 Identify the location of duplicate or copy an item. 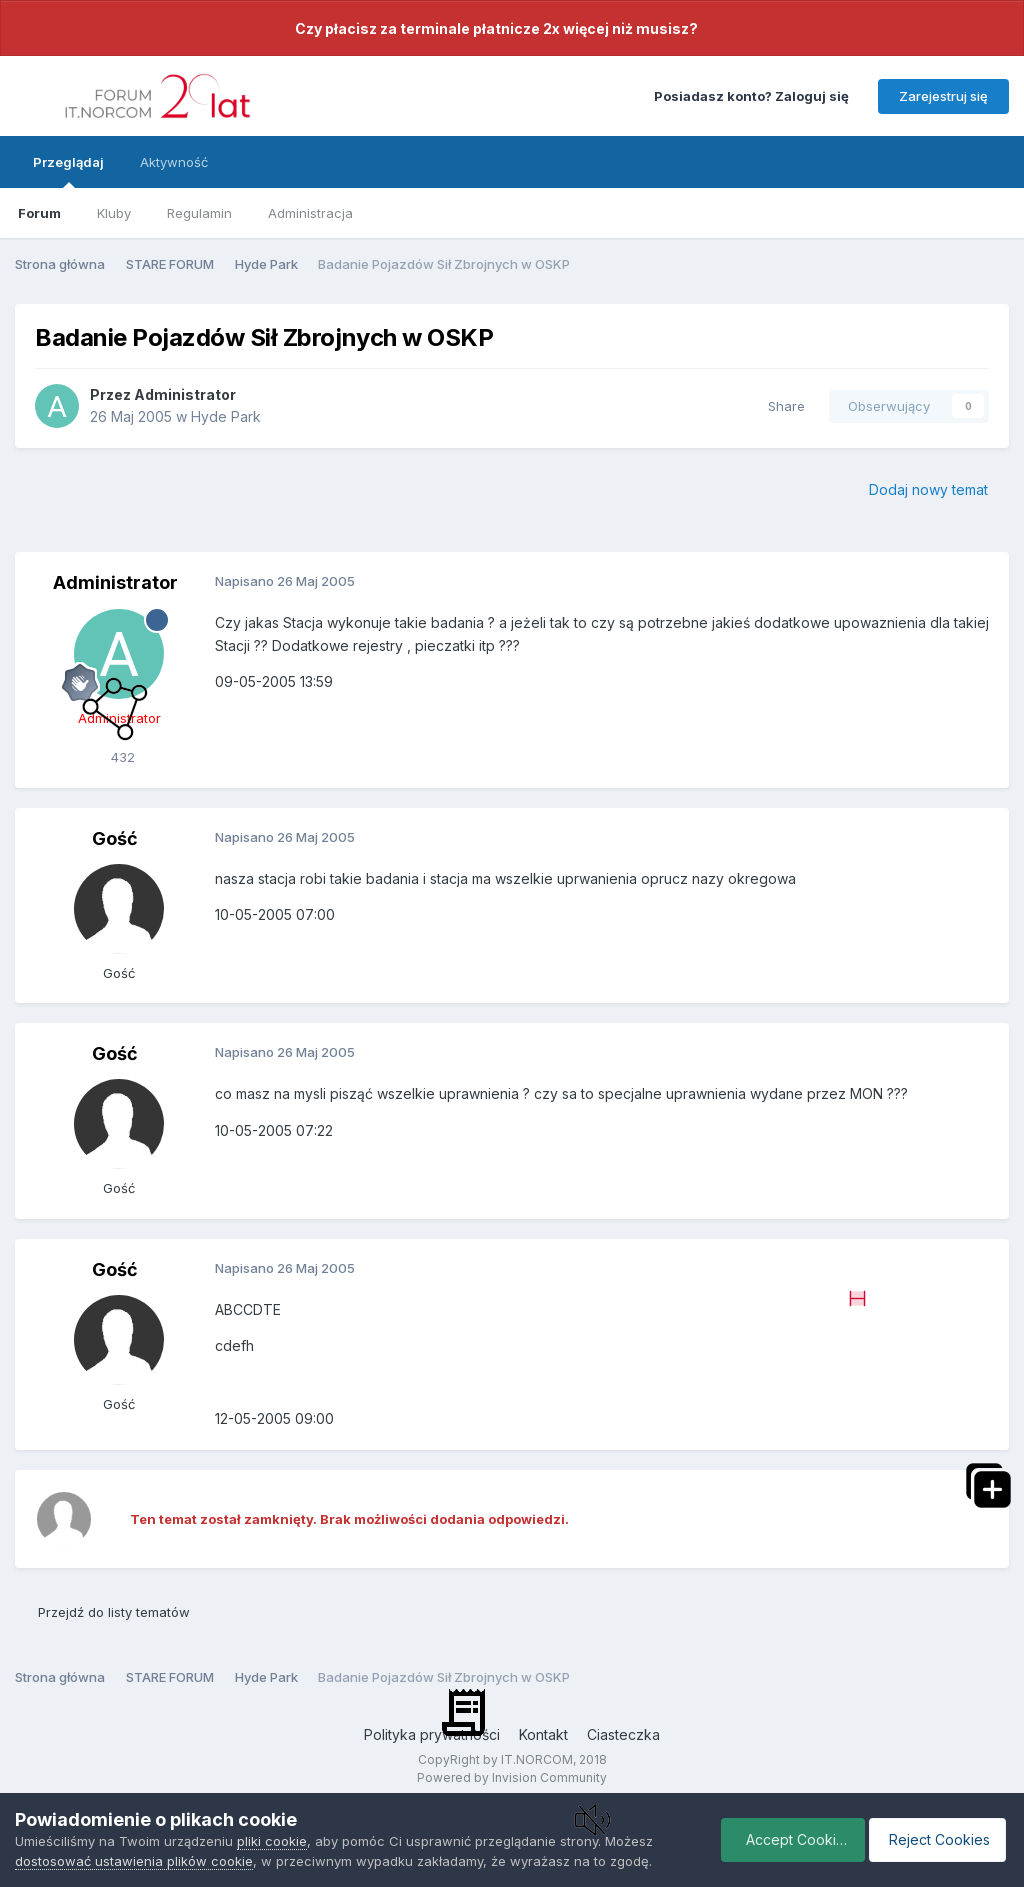
(988, 1485).